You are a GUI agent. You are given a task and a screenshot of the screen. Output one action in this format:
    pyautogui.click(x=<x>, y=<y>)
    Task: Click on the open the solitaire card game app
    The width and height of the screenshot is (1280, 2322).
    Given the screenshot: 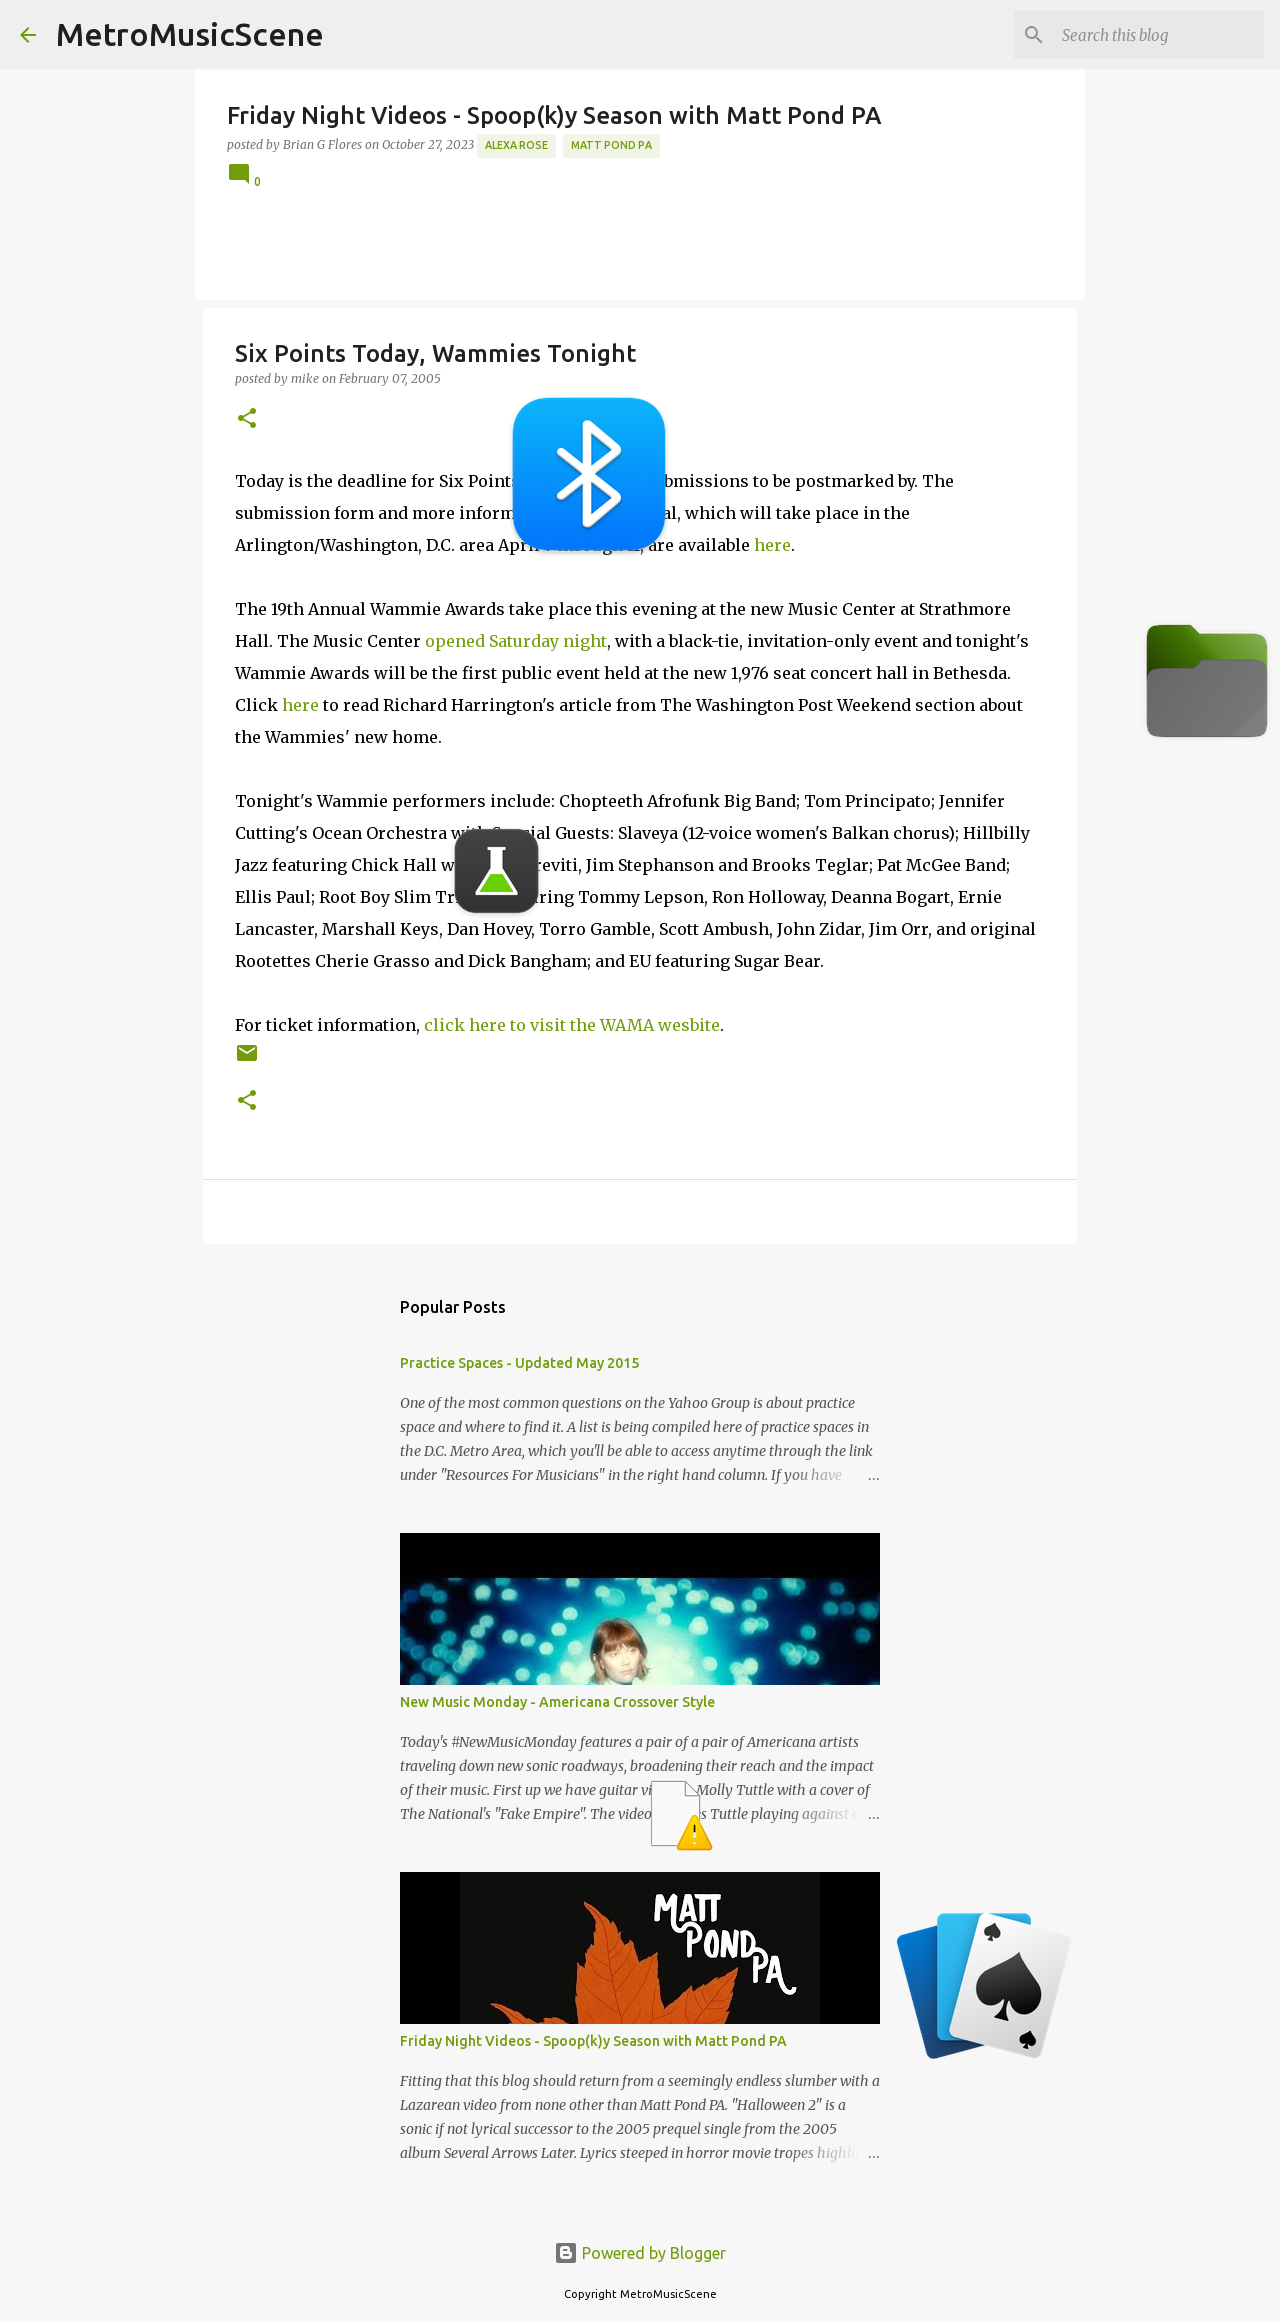 What is the action you would take?
    pyautogui.click(x=984, y=1986)
    